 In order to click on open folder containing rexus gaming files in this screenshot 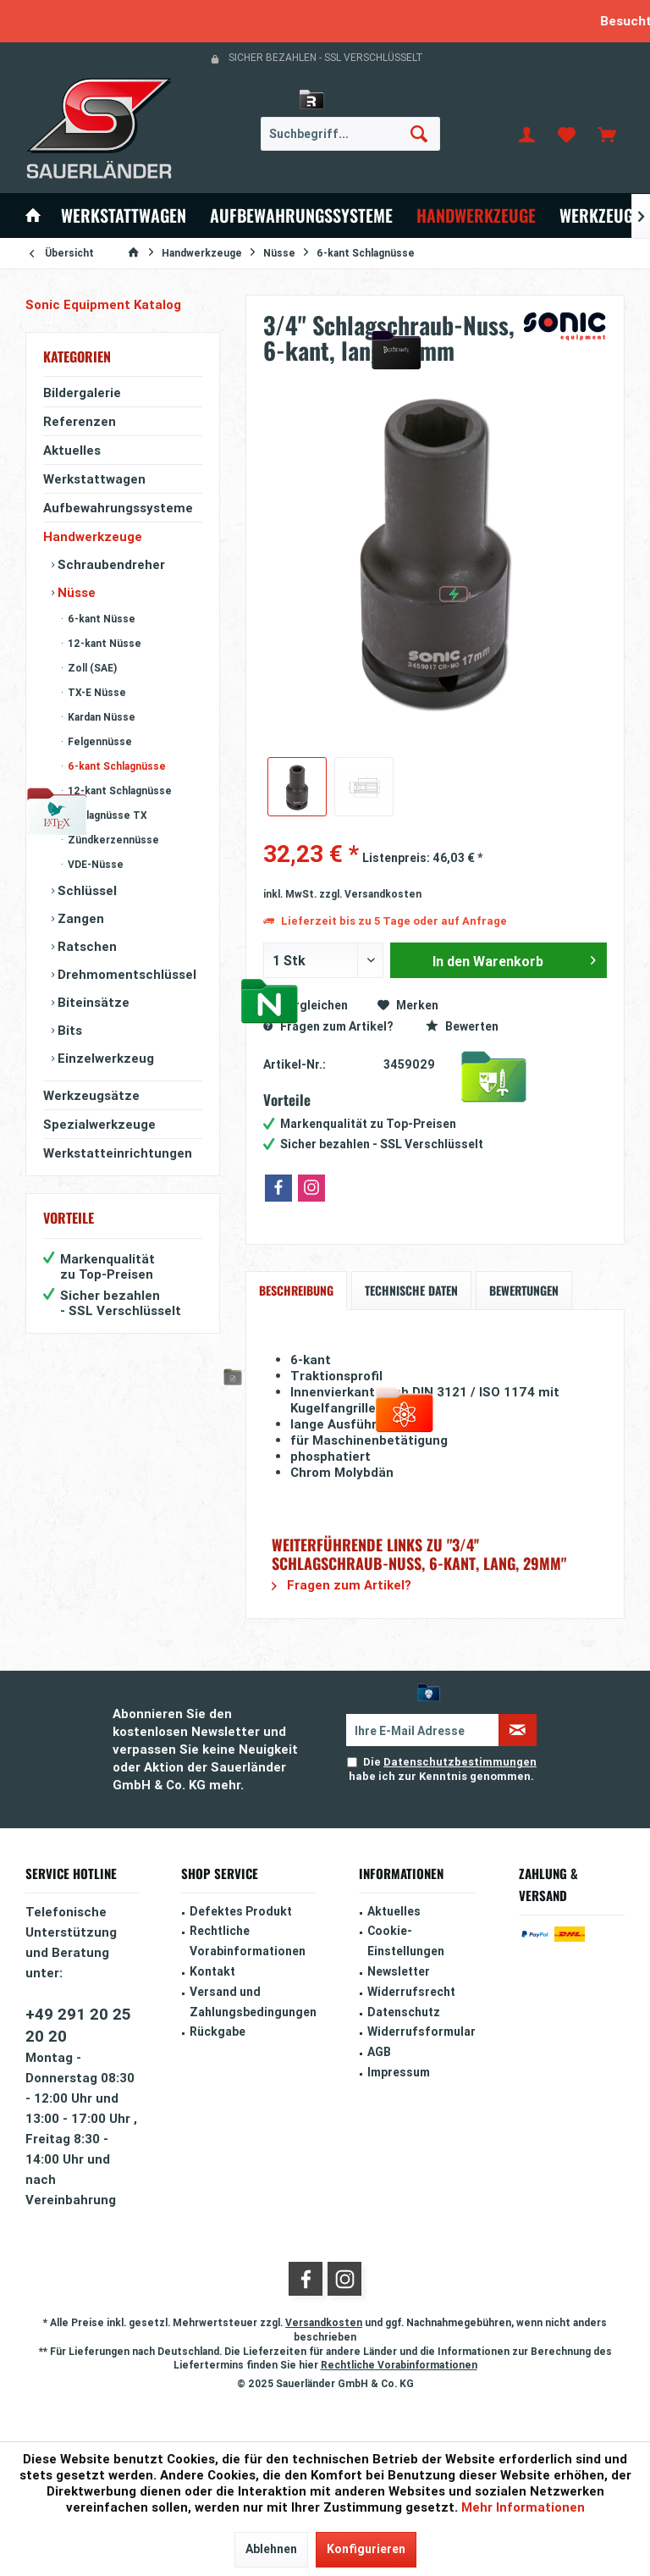, I will do `click(428, 1693)`.